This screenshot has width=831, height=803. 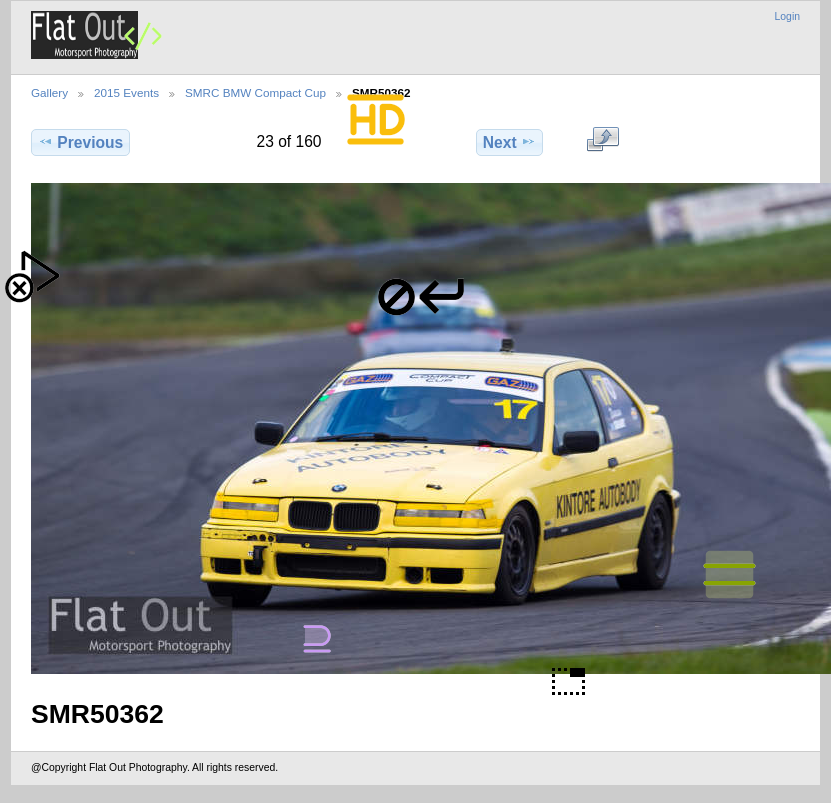 What do you see at coordinates (729, 574) in the screenshot?
I see `indicates equality or comparison function` at bounding box center [729, 574].